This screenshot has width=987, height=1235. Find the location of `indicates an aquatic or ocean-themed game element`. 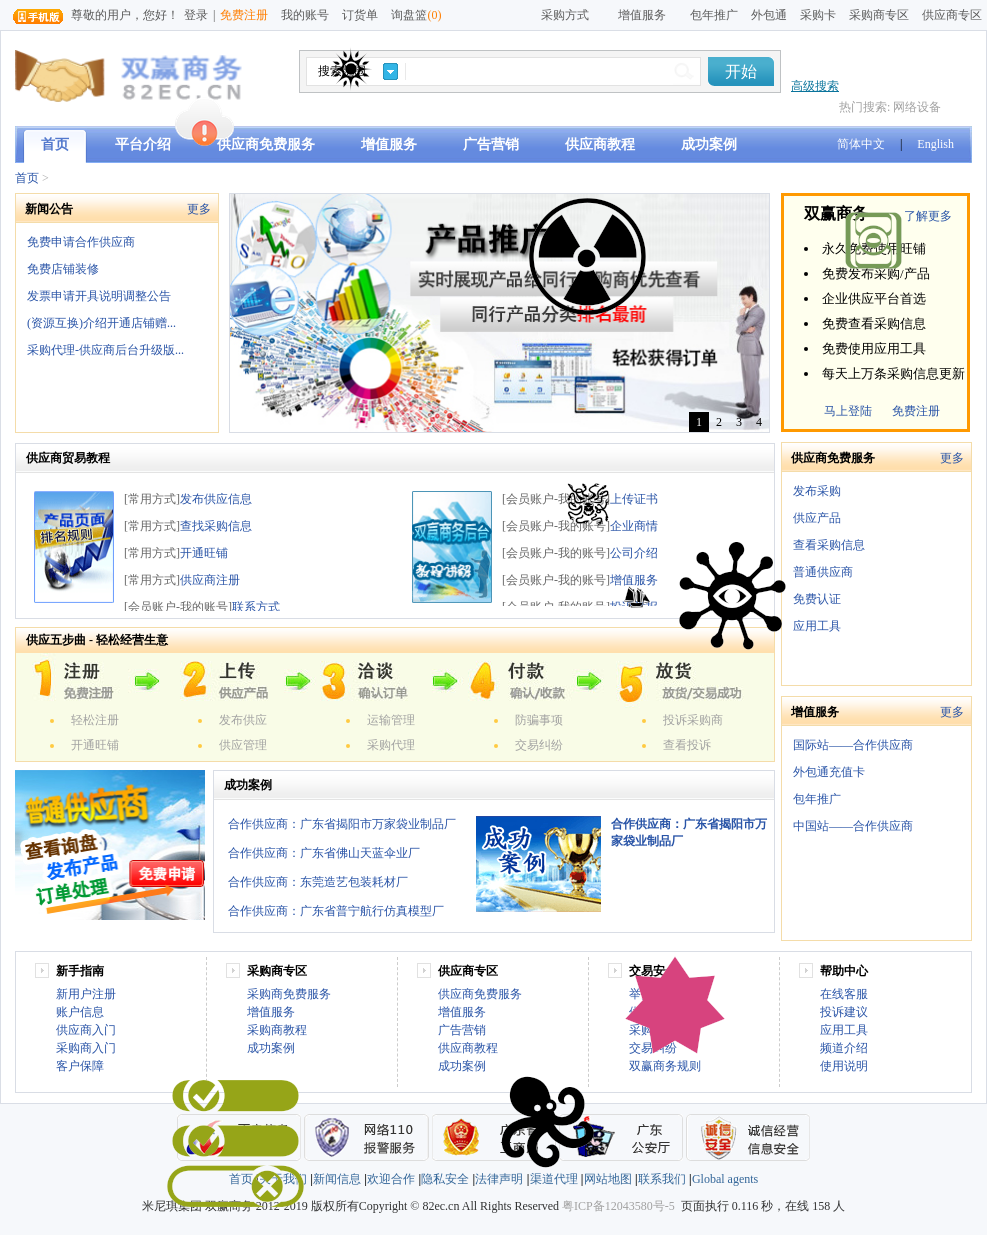

indicates an aquatic or ocean-themed game element is located at coordinates (547, 1121).